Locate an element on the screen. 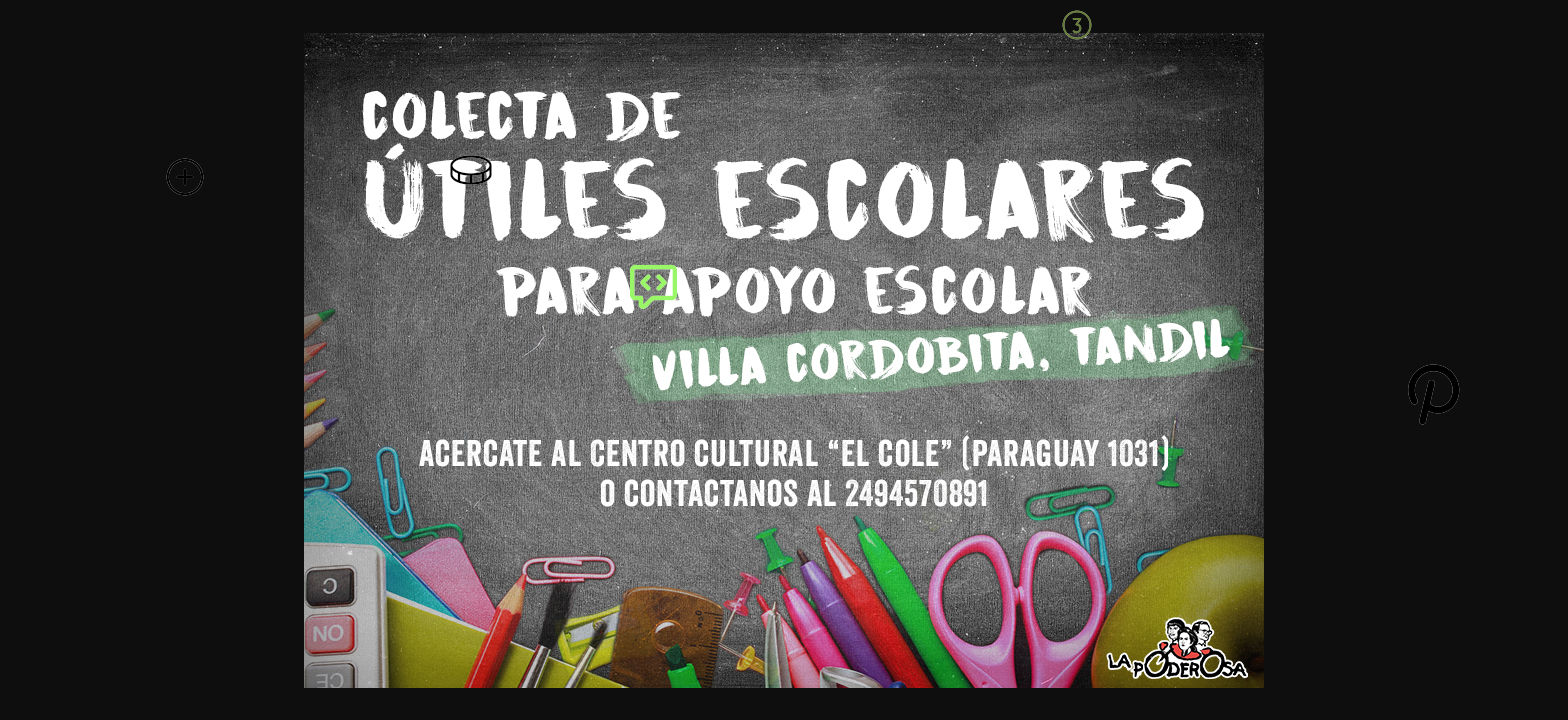 The width and height of the screenshot is (1568, 720). add a new item is located at coordinates (185, 177).